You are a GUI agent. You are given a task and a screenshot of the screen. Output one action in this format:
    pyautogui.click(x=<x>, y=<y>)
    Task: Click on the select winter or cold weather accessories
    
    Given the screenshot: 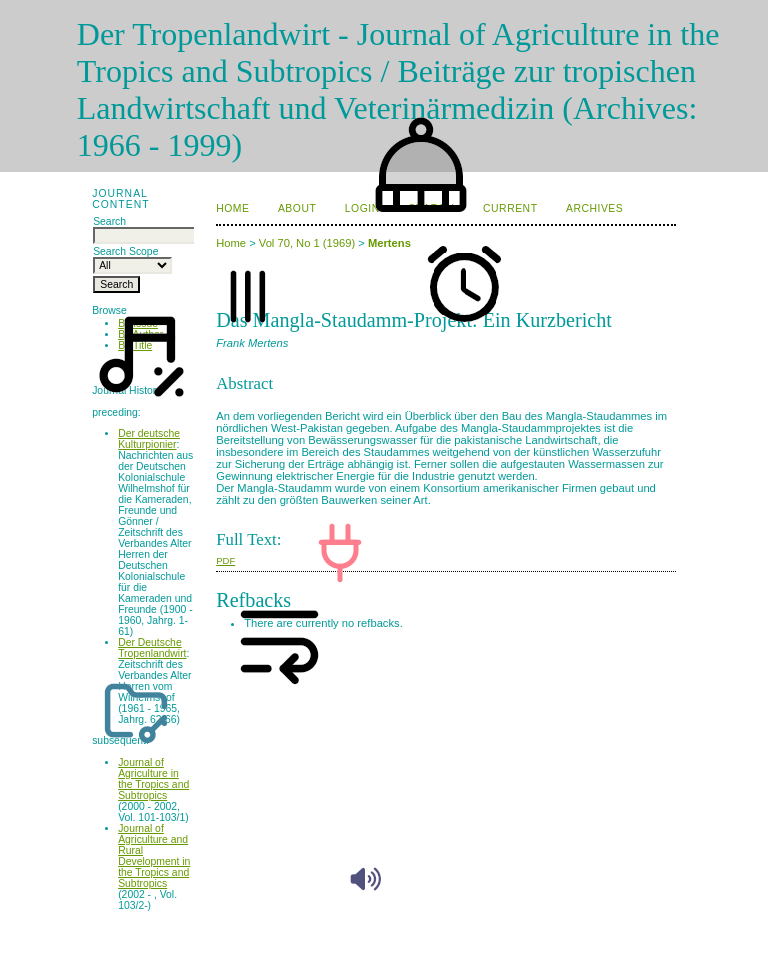 What is the action you would take?
    pyautogui.click(x=421, y=170)
    